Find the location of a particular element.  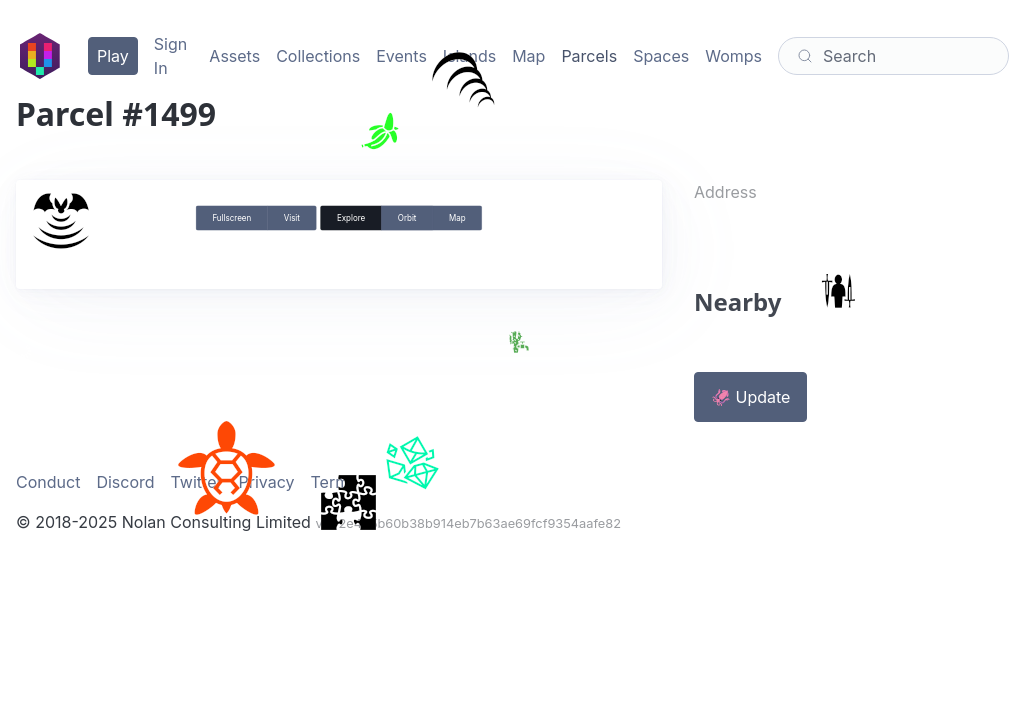

select the master-of-arms character class is located at coordinates (838, 291).